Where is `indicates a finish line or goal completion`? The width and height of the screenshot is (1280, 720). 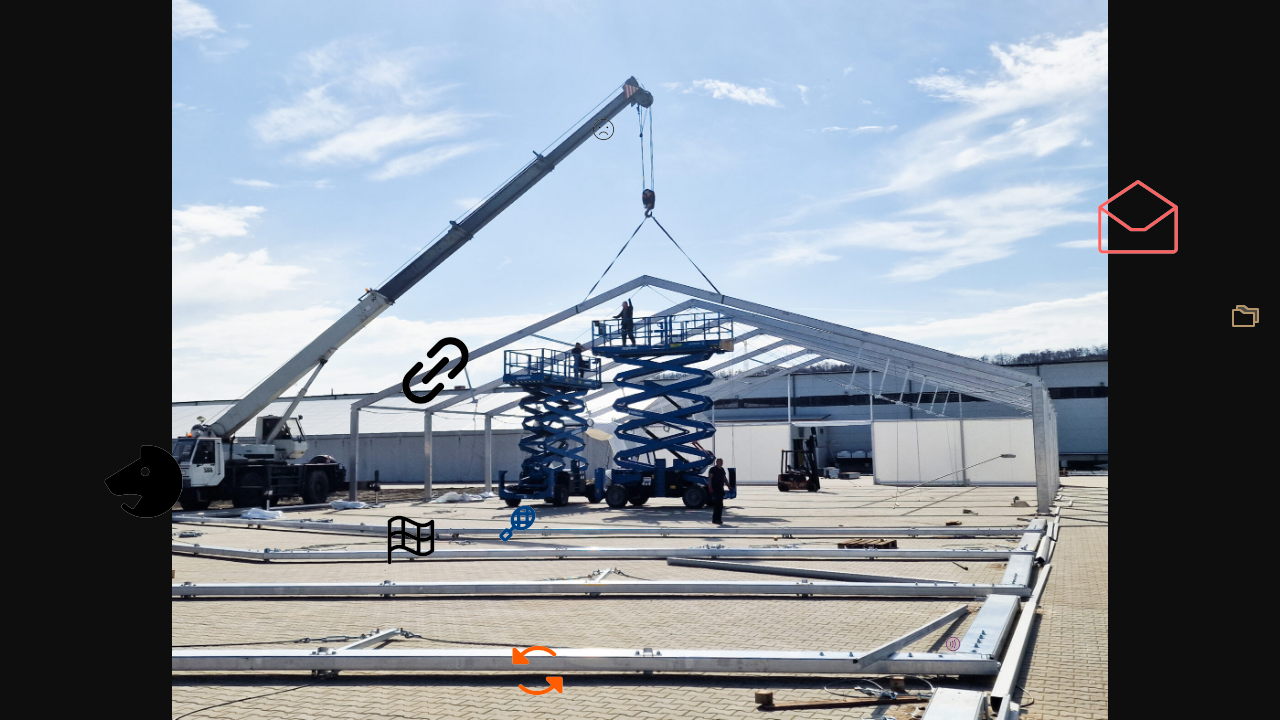 indicates a finish line or goal completion is located at coordinates (409, 539).